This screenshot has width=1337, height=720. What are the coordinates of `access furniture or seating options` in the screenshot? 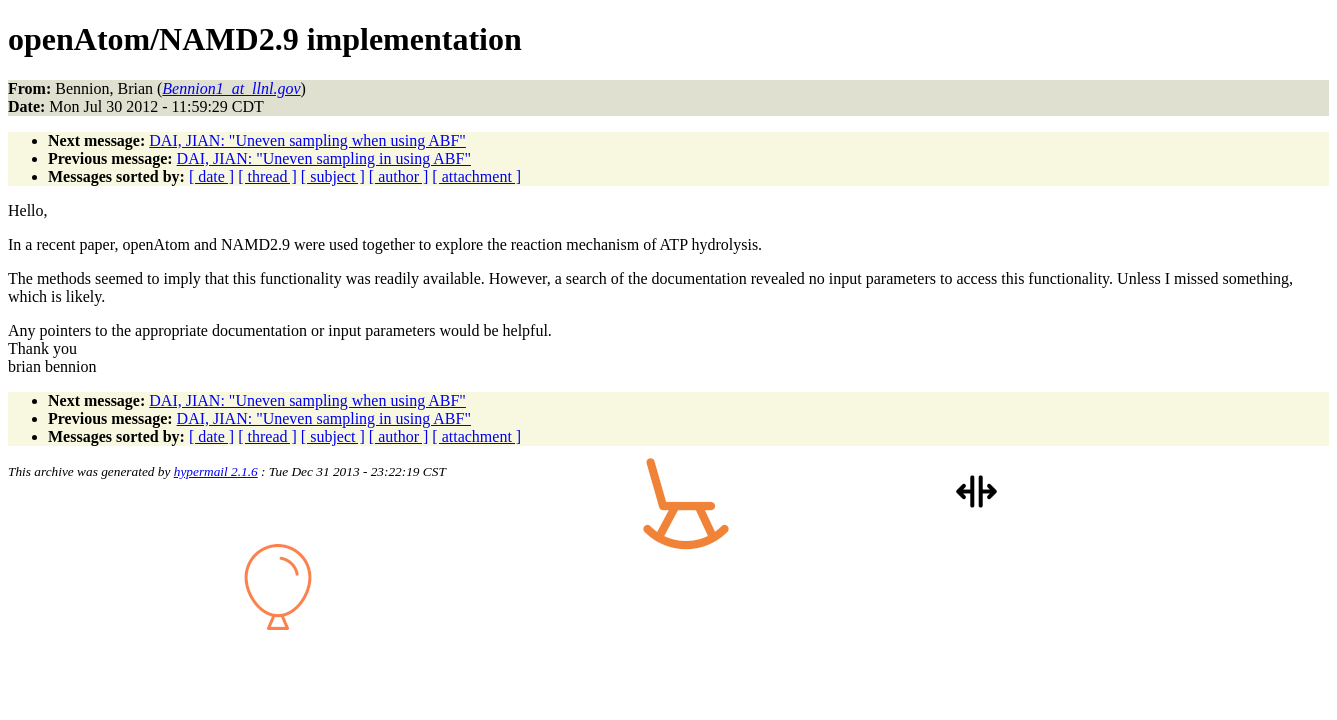 It's located at (686, 504).